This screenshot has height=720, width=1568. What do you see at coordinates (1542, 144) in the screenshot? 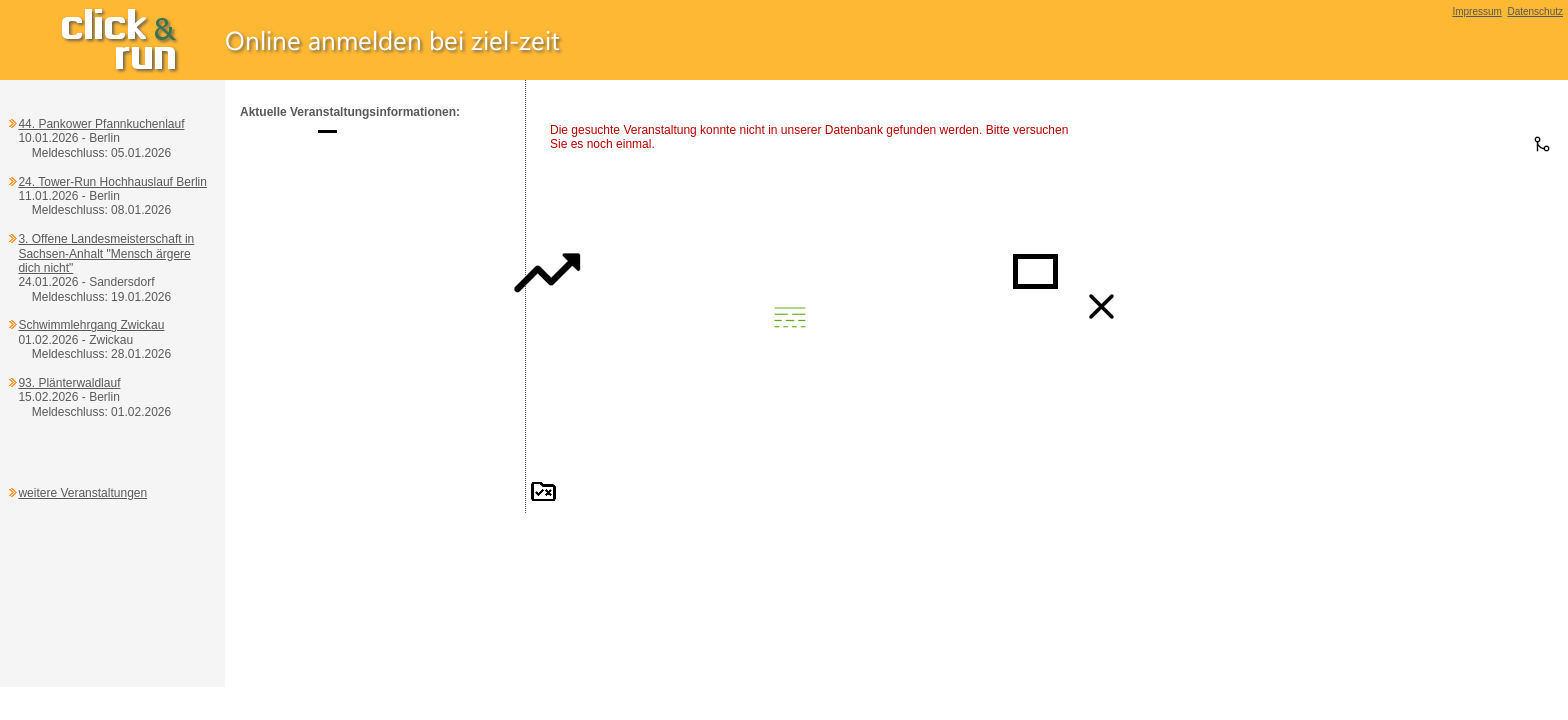
I see `merge branches in version control` at bounding box center [1542, 144].